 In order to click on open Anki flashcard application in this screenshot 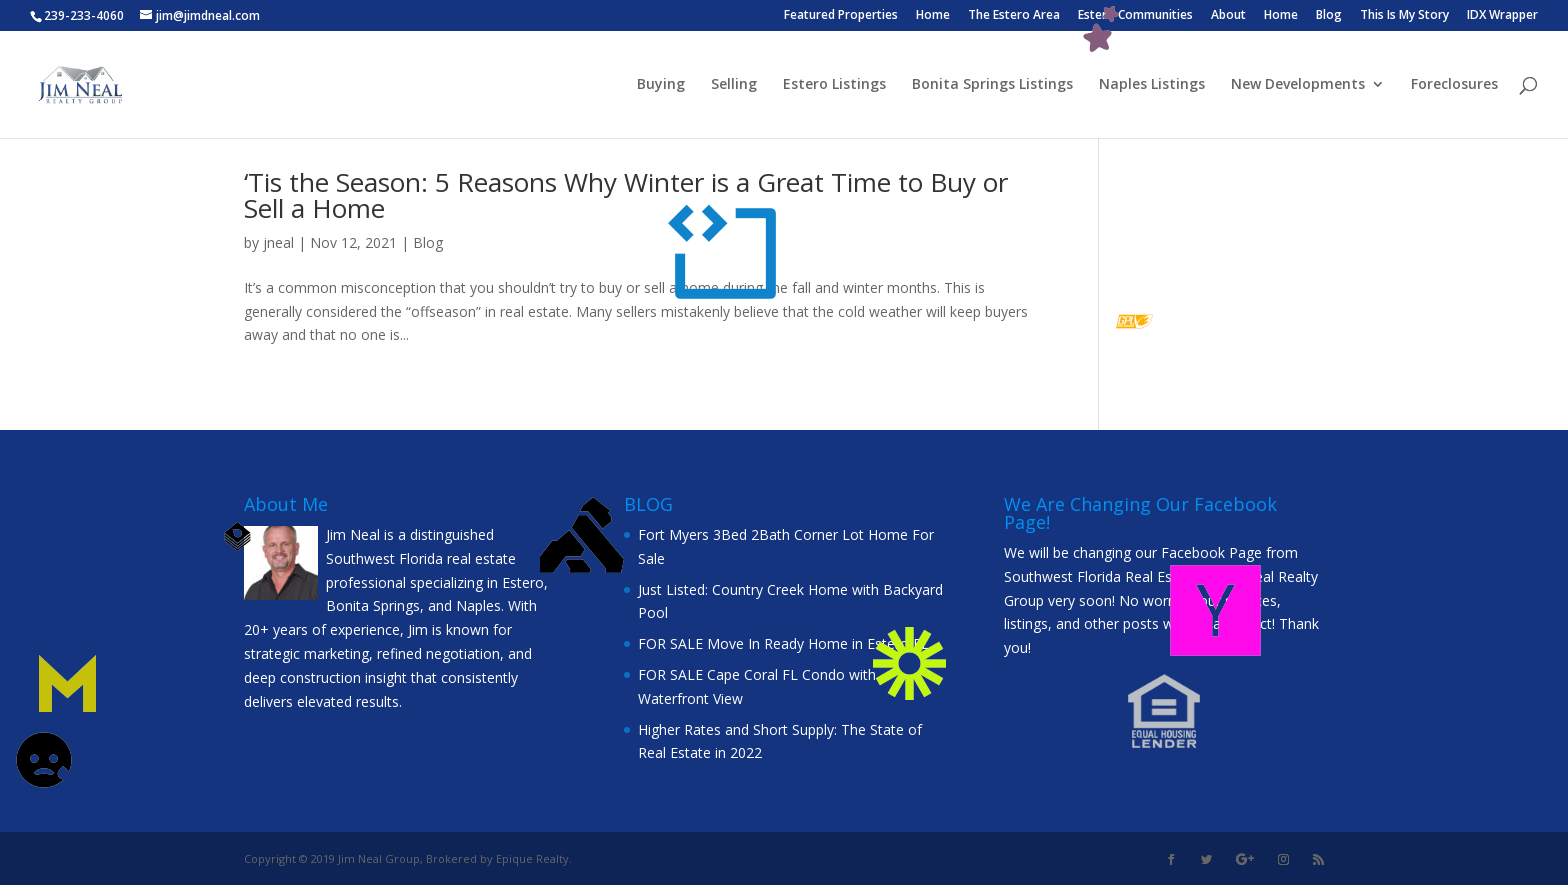, I will do `click(1101, 29)`.